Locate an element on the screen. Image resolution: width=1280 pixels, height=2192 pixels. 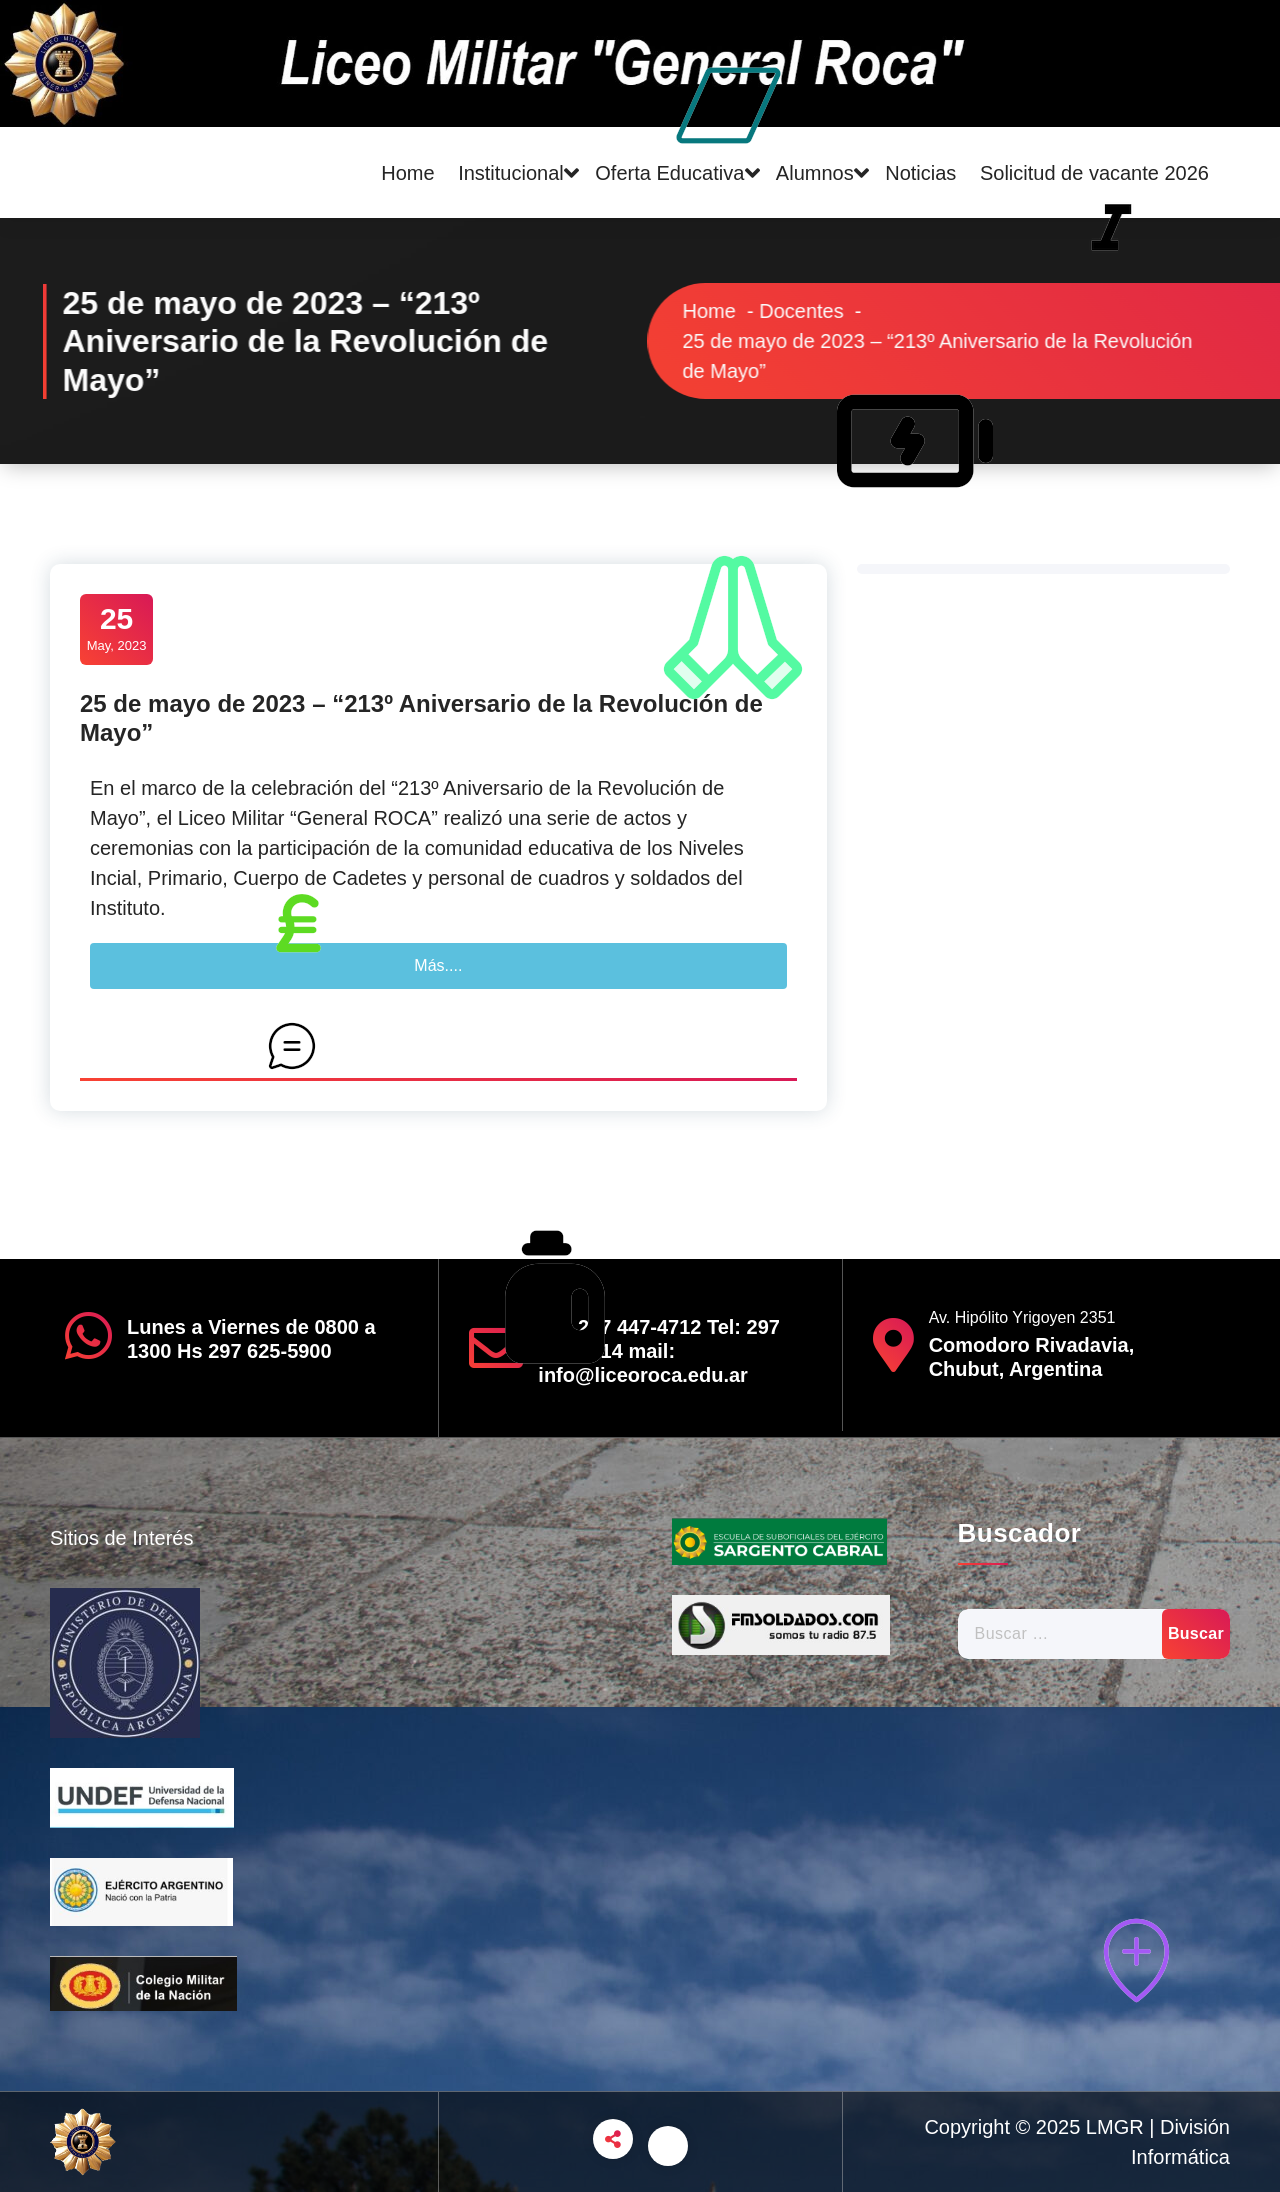
insert a parallelogram shape is located at coordinates (728, 105).